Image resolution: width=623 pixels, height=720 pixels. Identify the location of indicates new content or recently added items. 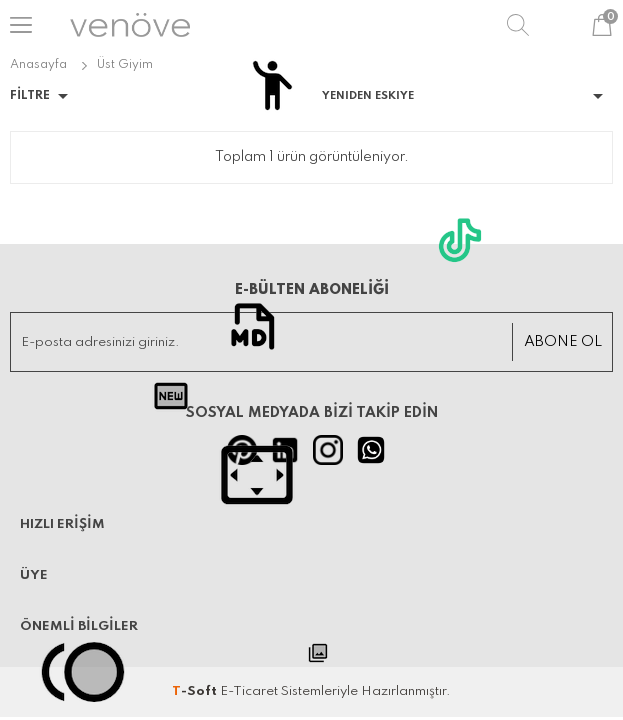
(171, 396).